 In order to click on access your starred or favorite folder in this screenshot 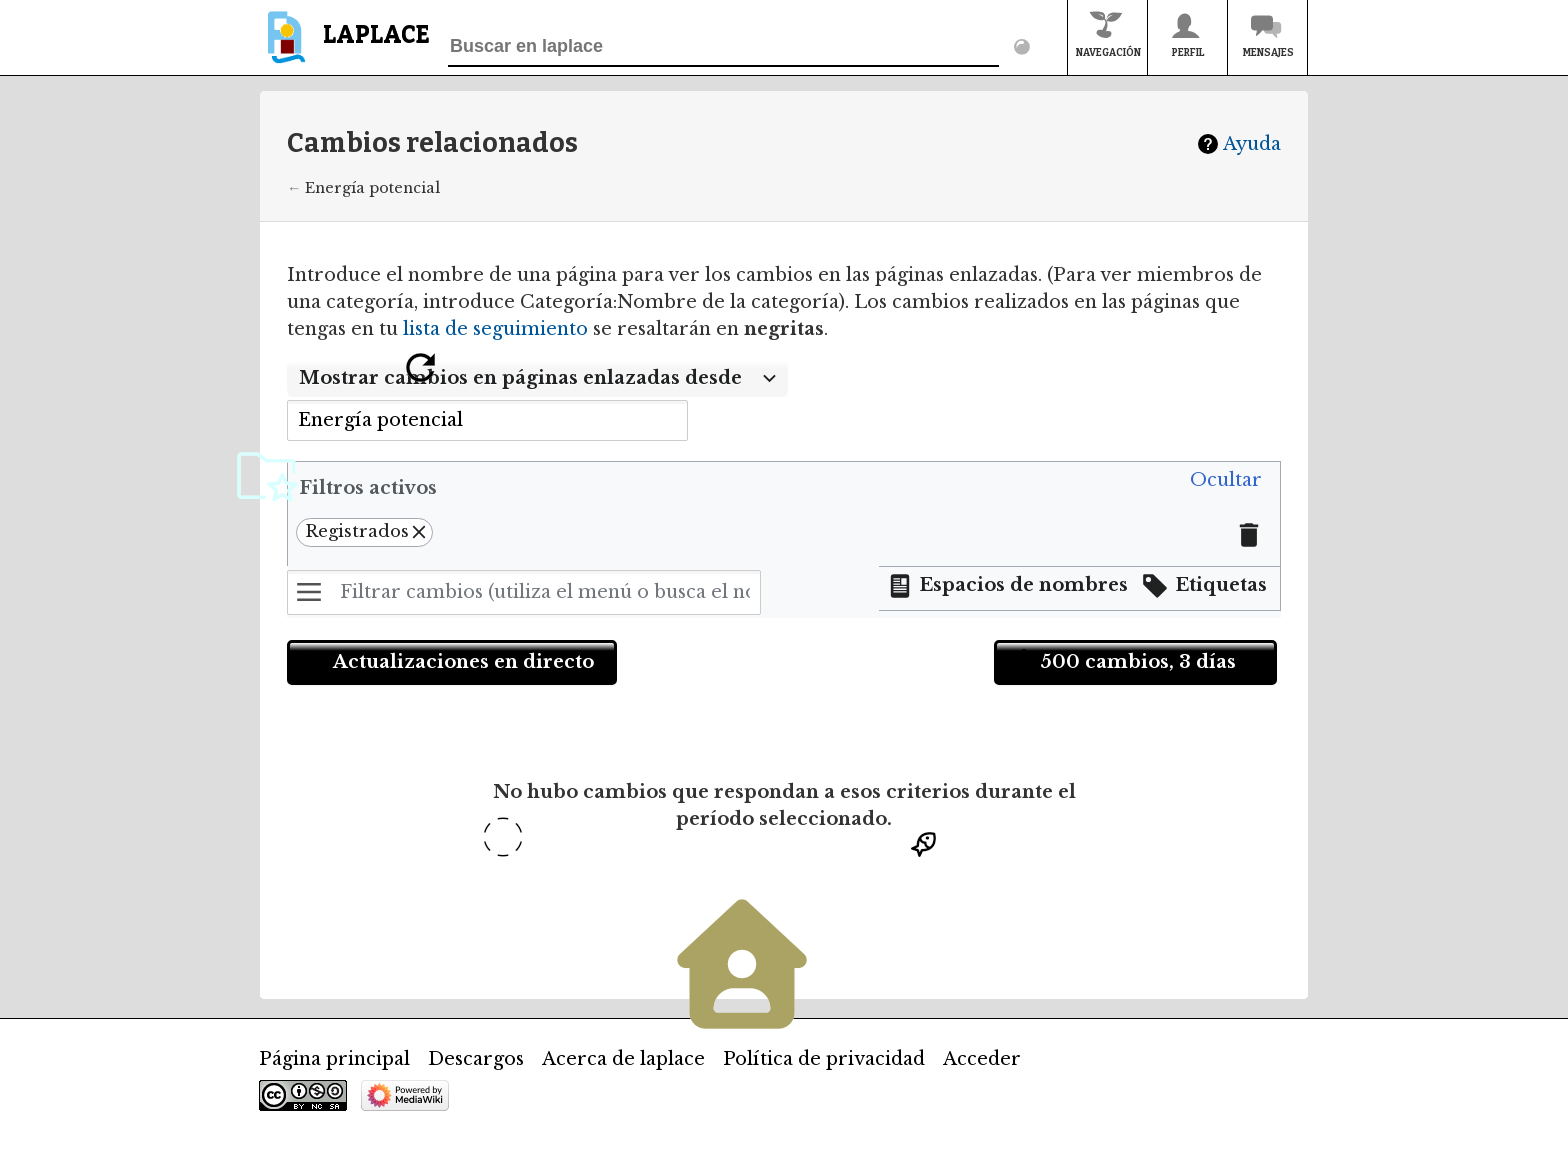, I will do `click(266, 474)`.